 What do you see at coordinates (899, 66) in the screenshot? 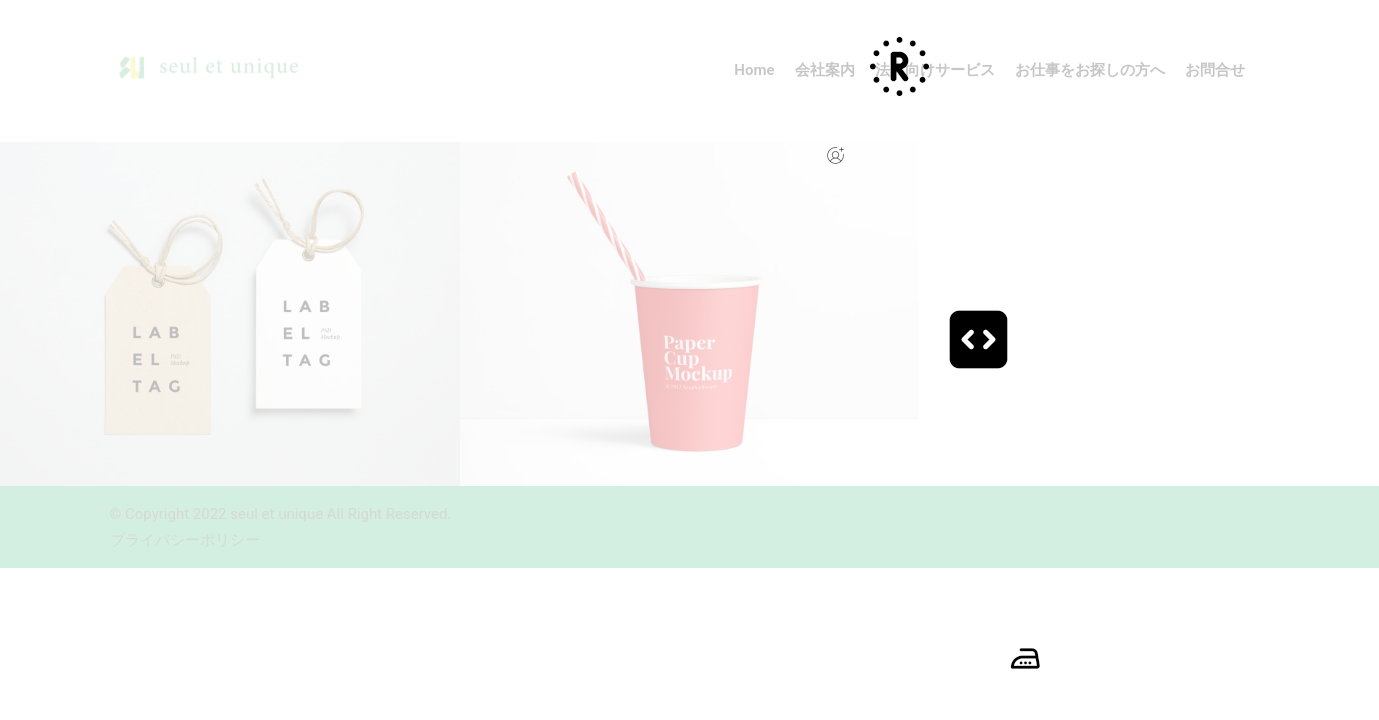
I see `indicates registered trademark or rights reserved` at bounding box center [899, 66].